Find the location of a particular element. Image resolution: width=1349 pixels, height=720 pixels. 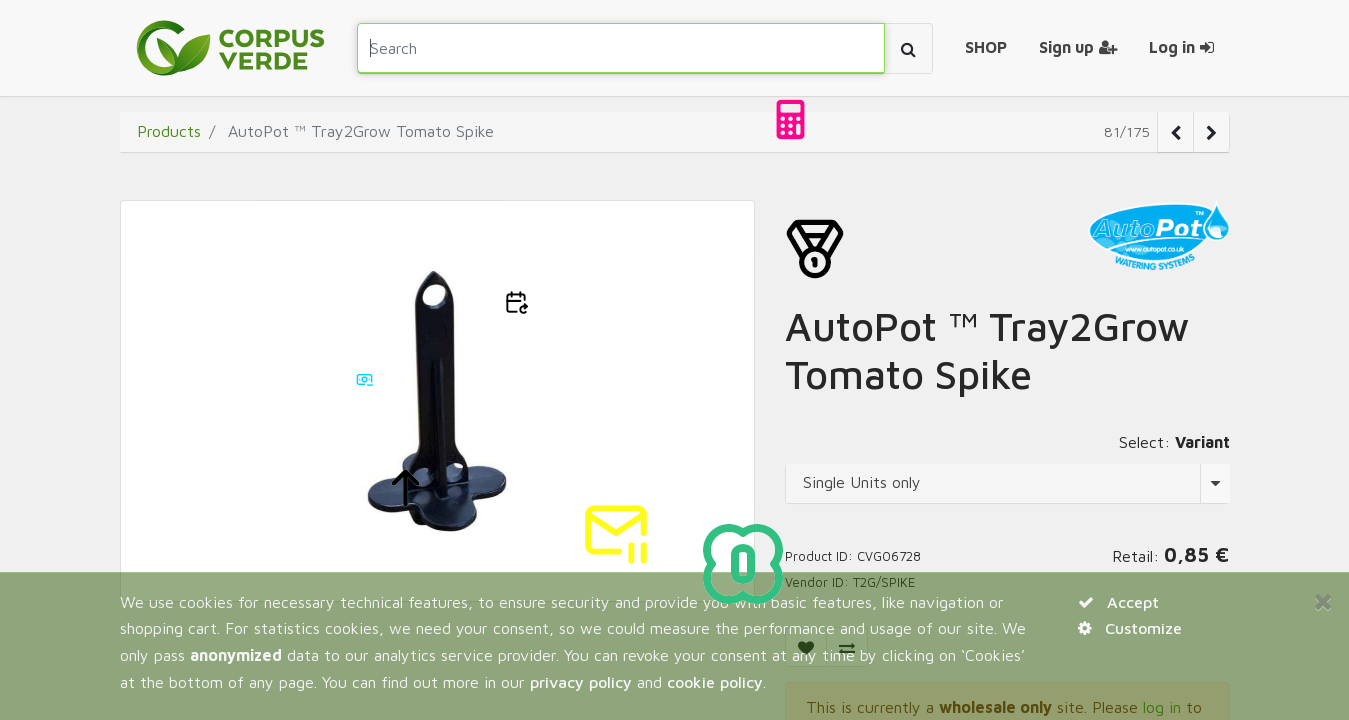

set up a recurring event is located at coordinates (516, 302).